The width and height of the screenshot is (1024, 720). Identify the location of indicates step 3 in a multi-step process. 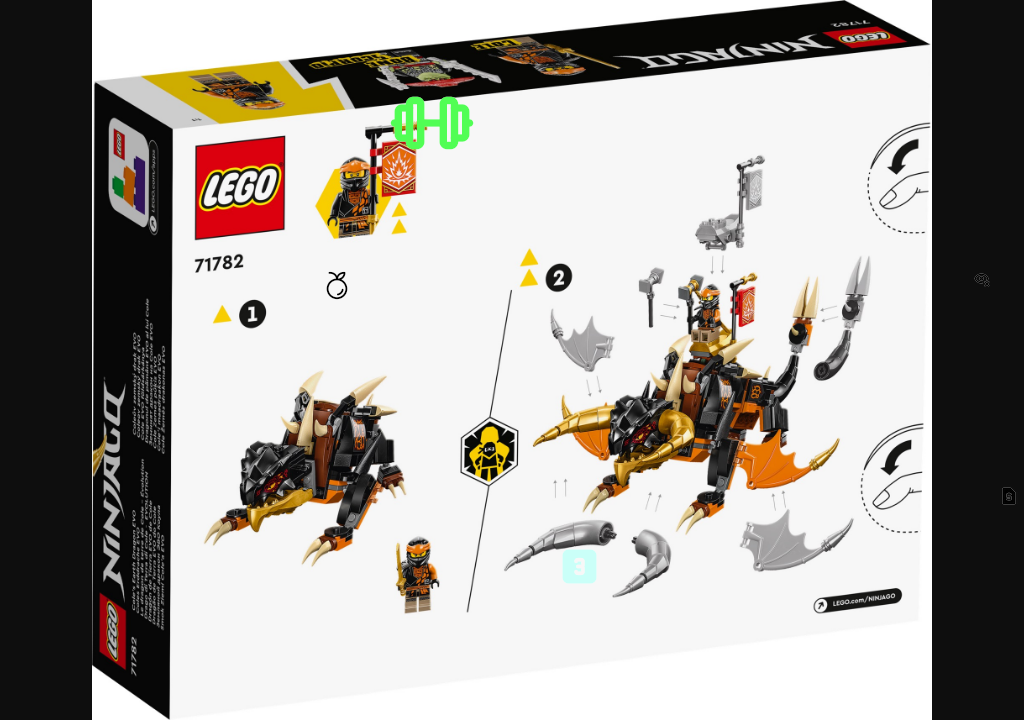
(579, 566).